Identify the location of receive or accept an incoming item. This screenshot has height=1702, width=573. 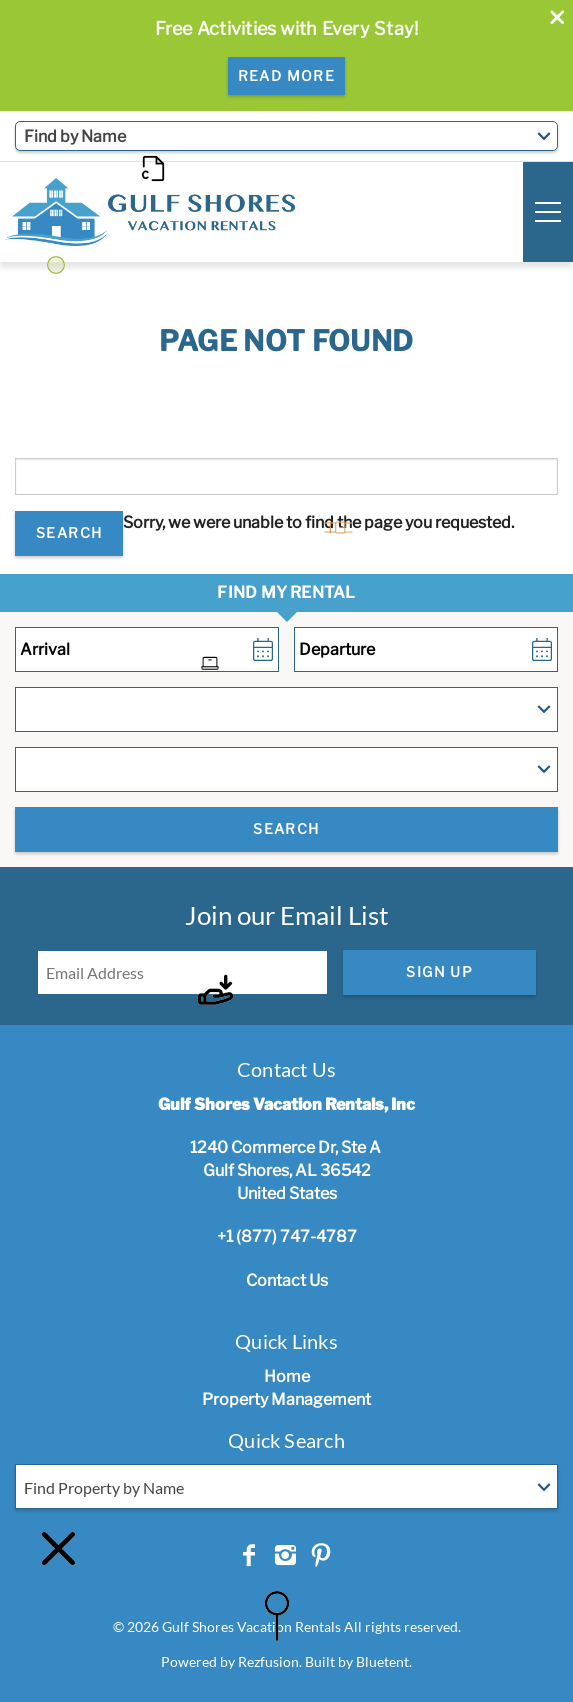
(216, 991).